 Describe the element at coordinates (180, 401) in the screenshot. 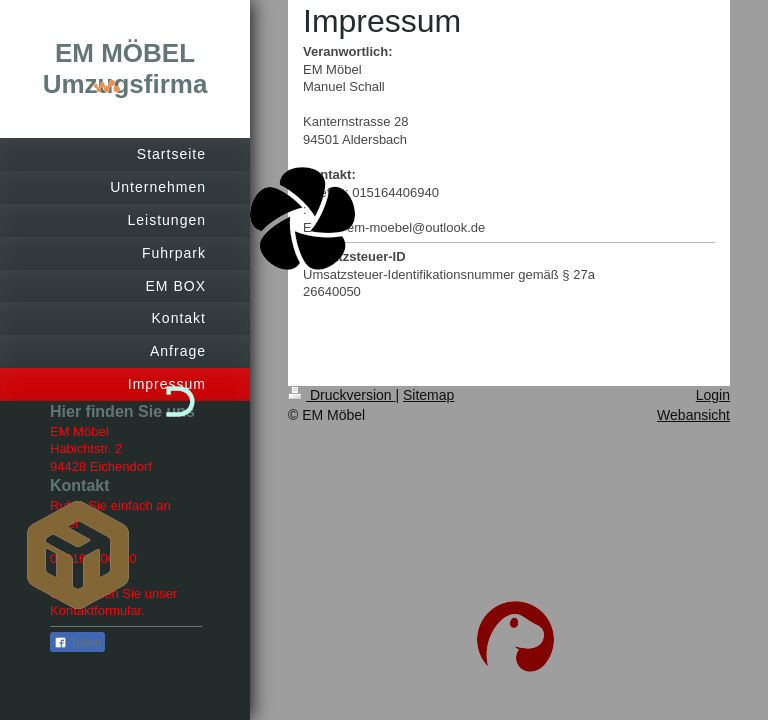

I see `dyalog APL programming language logo` at that location.